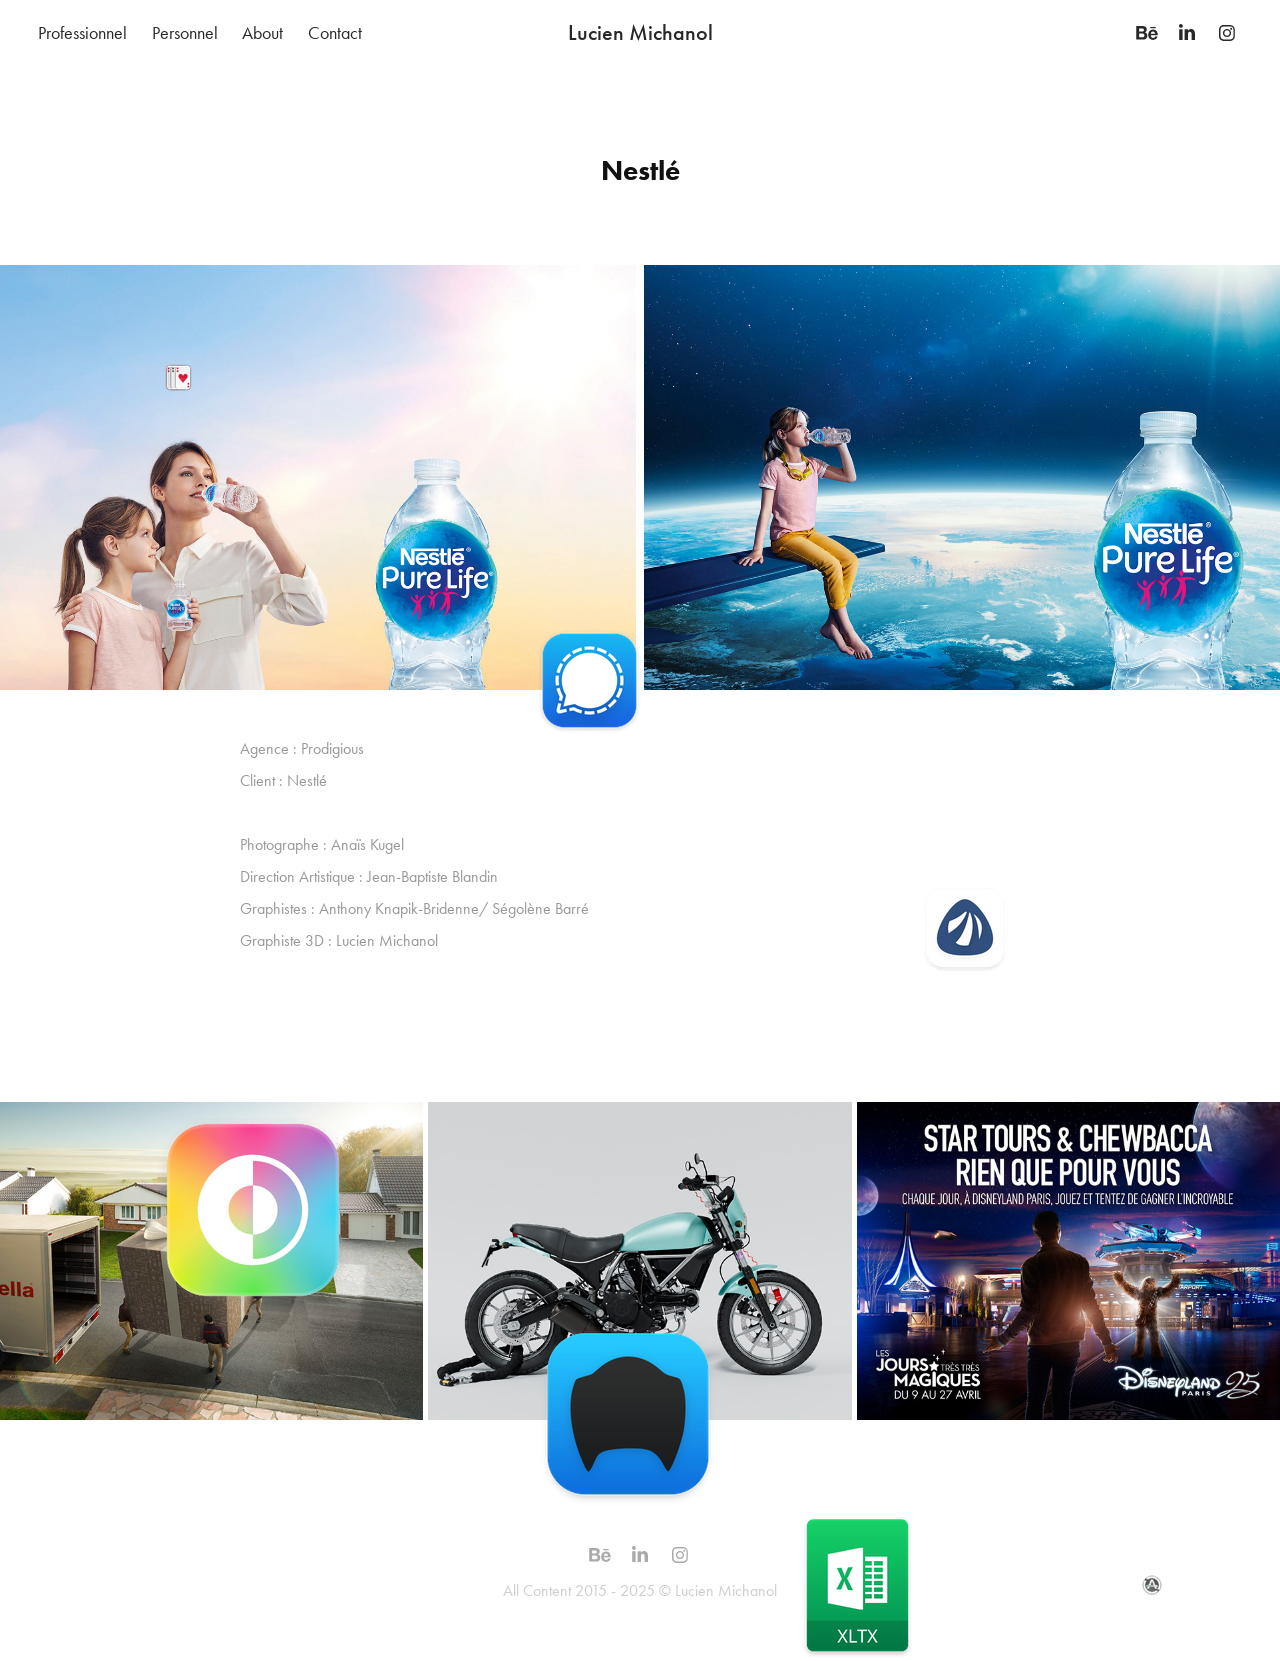 The width and height of the screenshot is (1280, 1661). Describe the element at coordinates (589, 680) in the screenshot. I see `open Signal messenger` at that location.